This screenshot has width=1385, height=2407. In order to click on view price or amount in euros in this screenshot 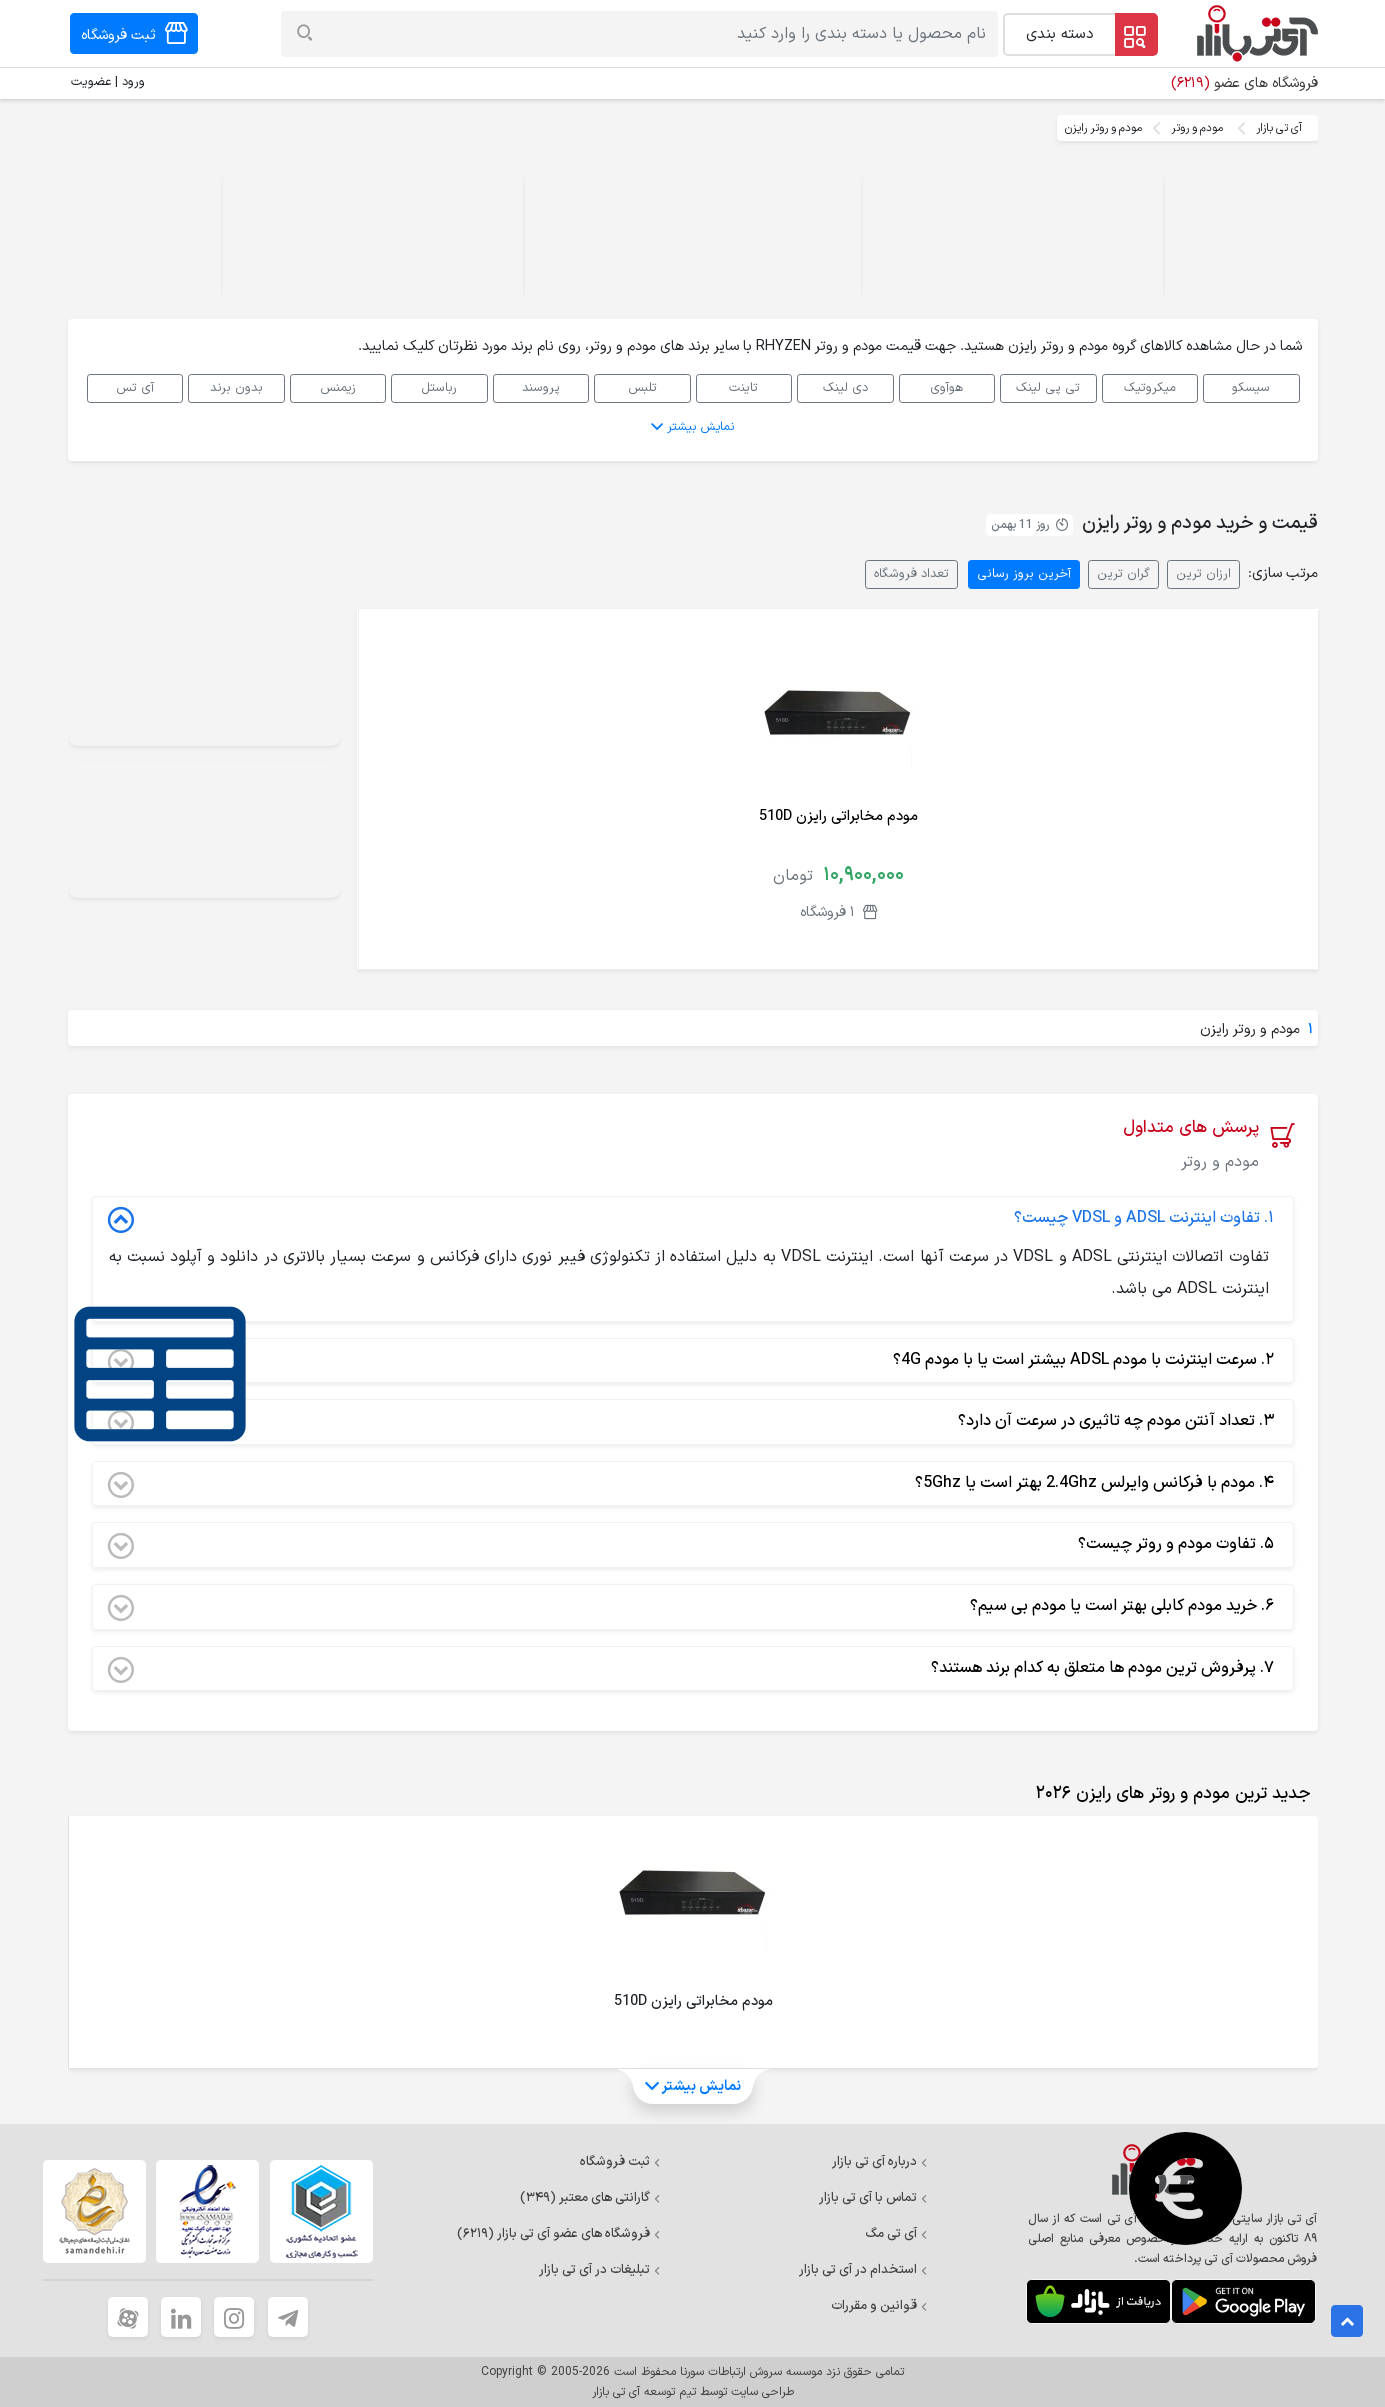, I will do `click(1185, 2188)`.